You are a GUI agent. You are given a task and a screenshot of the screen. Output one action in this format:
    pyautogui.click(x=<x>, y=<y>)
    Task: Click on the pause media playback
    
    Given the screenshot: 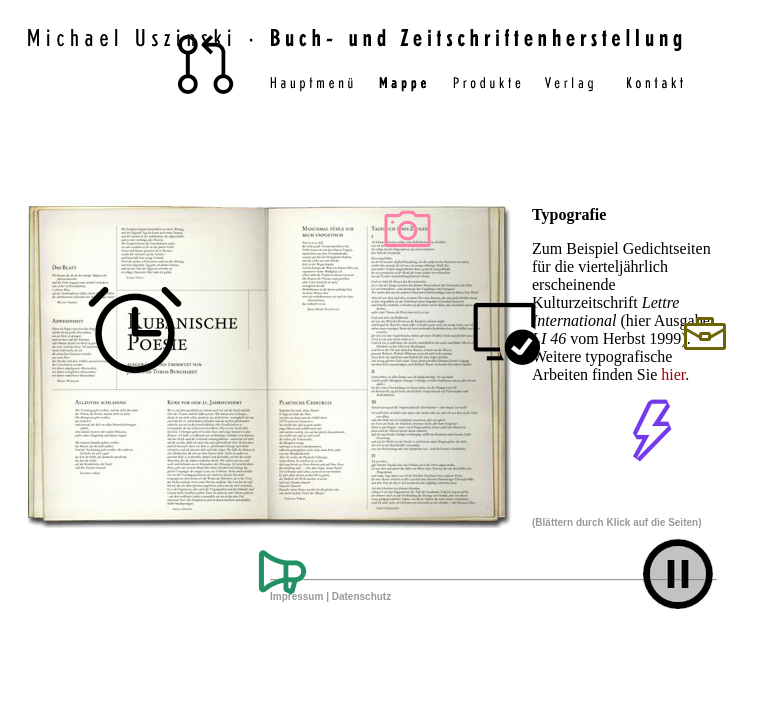 What is the action you would take?
    pyautogui.click(x=678, y=574)
    